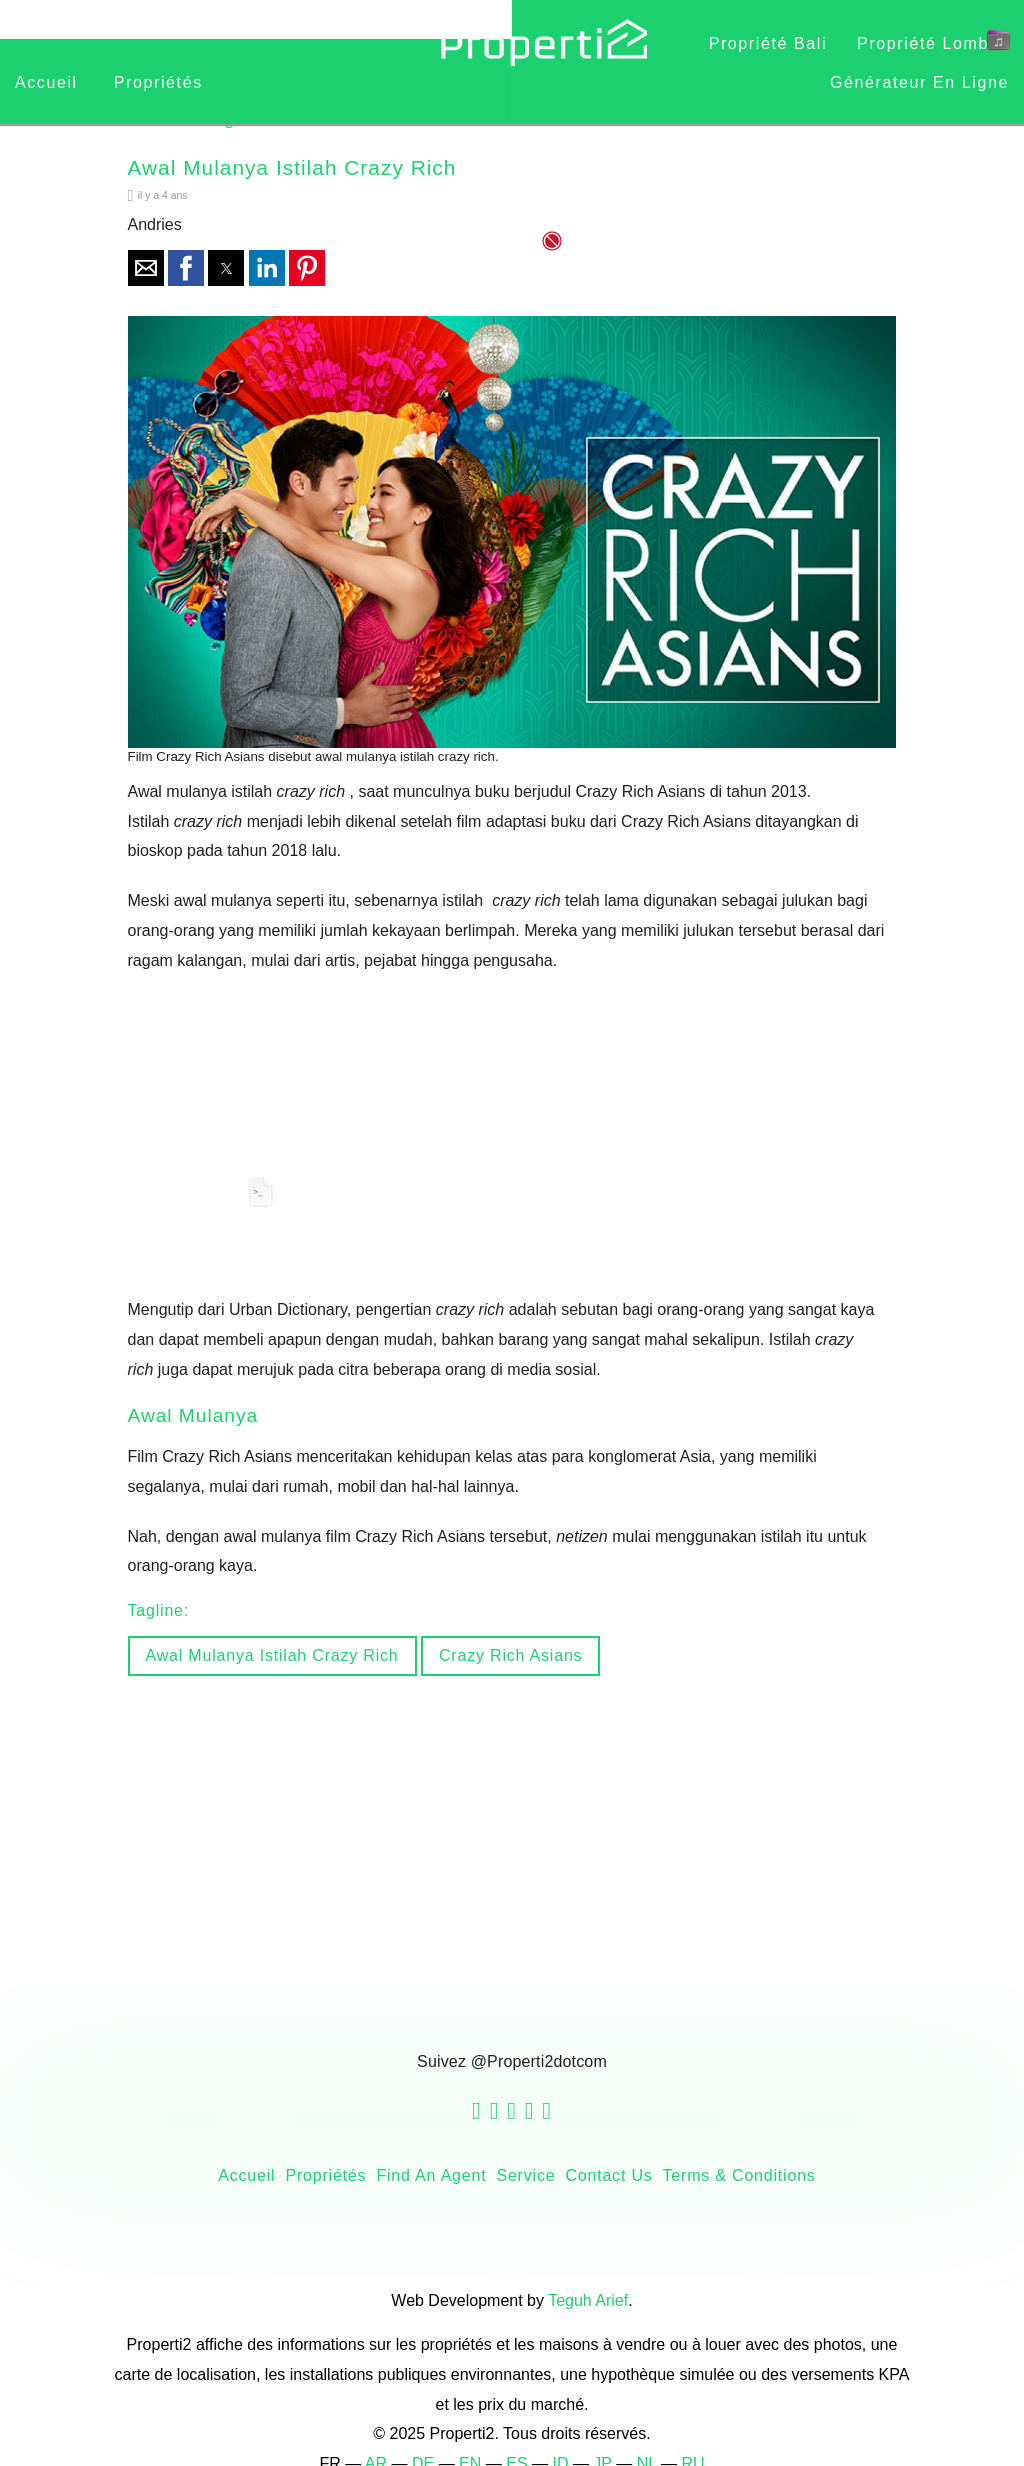  I want to click on delete selected email message, so click(552, 241).